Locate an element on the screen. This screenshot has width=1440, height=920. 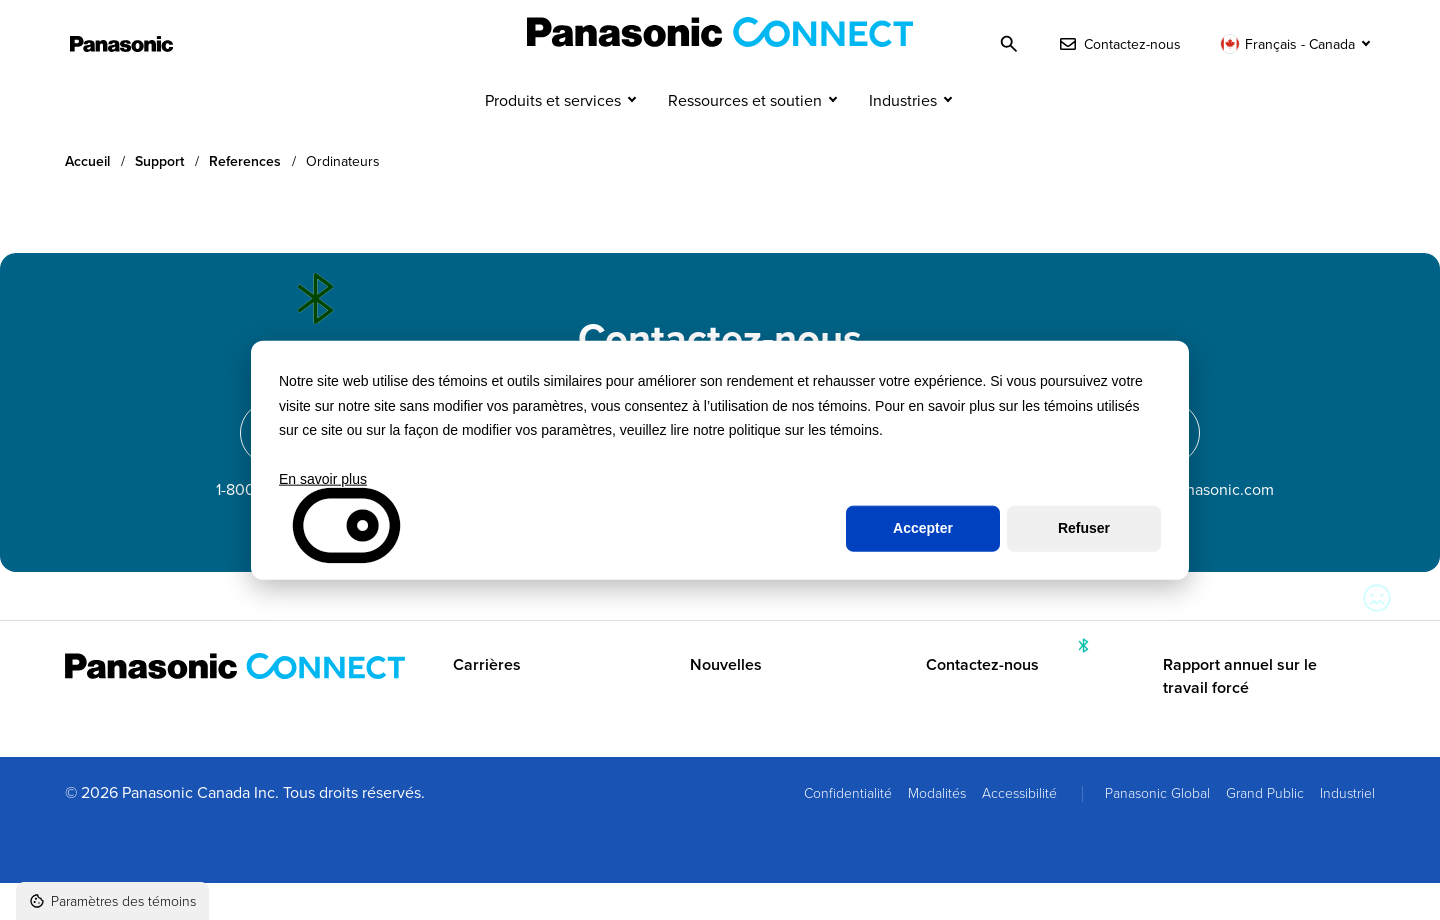
toggle switch in the on position is located at coordinates (346, 525).